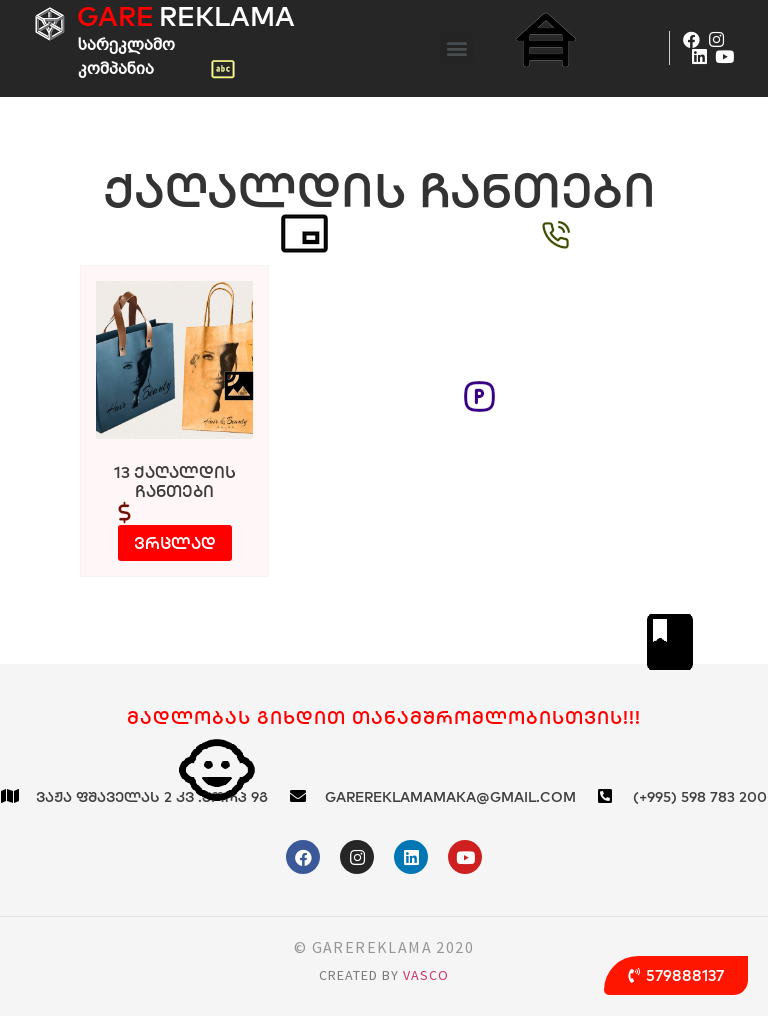 This screenshot has width=768, height=1016. Describe the element at coordinates (223, 70) in the screenshot. I see `indicates a string variable or text data type` at that location.